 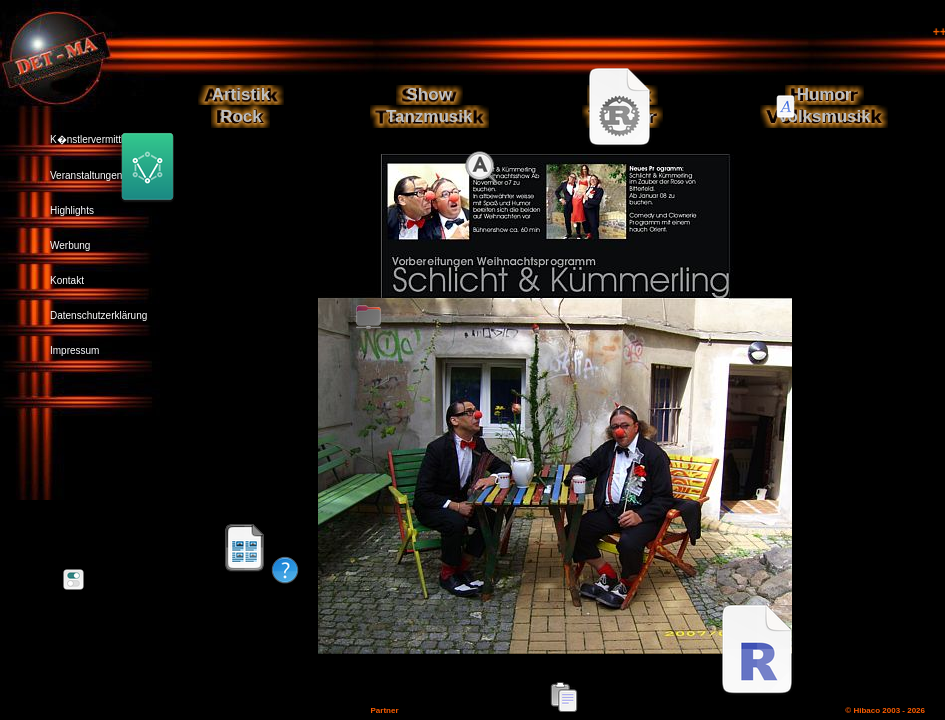 I want to click on libreoffice master document file type, so click(x=244, y=547).